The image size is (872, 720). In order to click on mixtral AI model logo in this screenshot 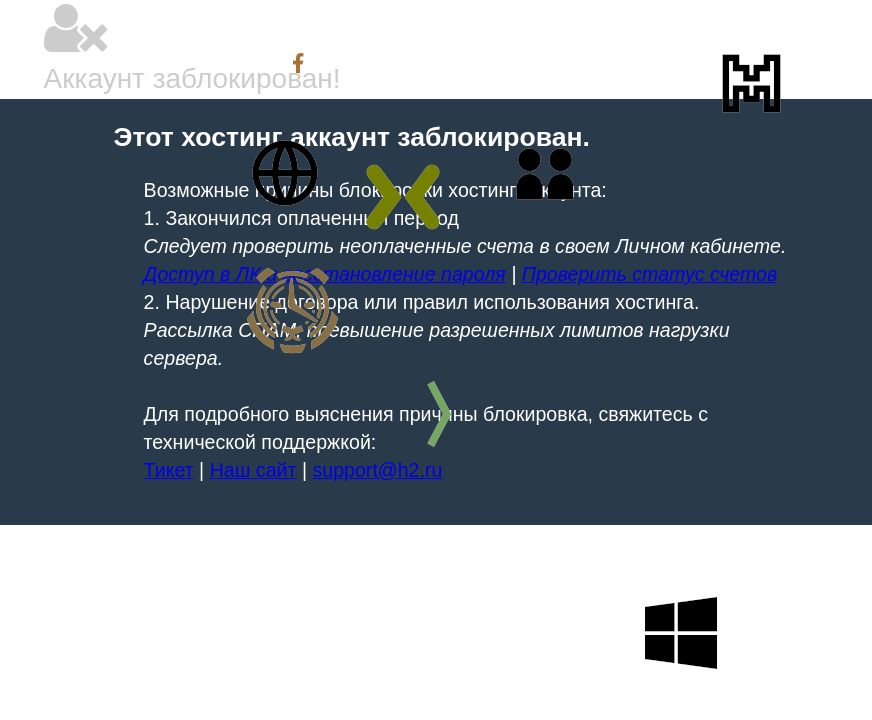, I will do `click(751, 83)`.